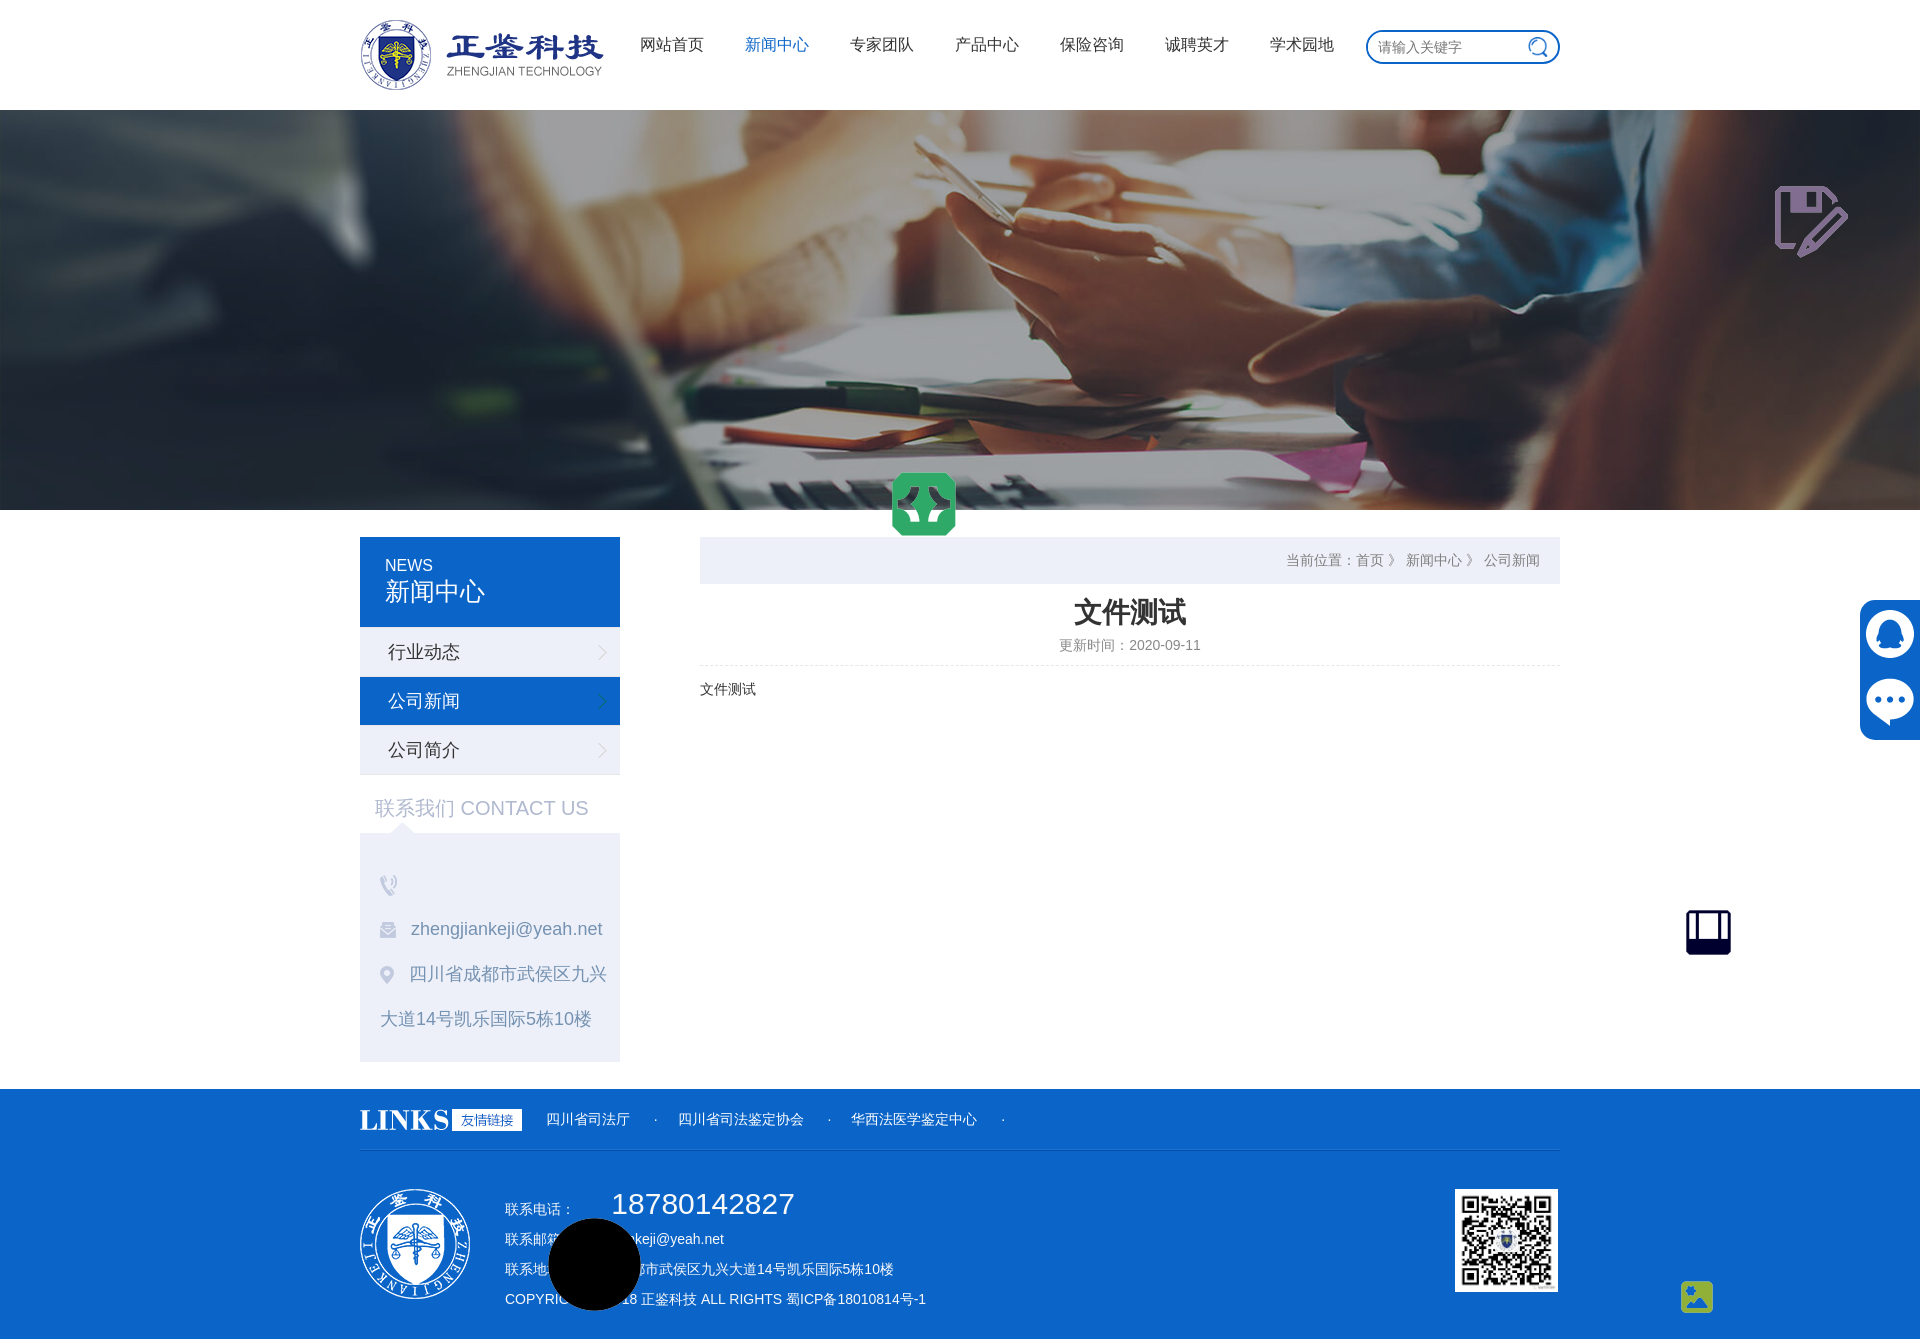 The height and width of the screenshot is (1339, 1920). Describe the element at coordinates (1811, 222) in the screenshot. I see `save file with a new name or location` at that location.